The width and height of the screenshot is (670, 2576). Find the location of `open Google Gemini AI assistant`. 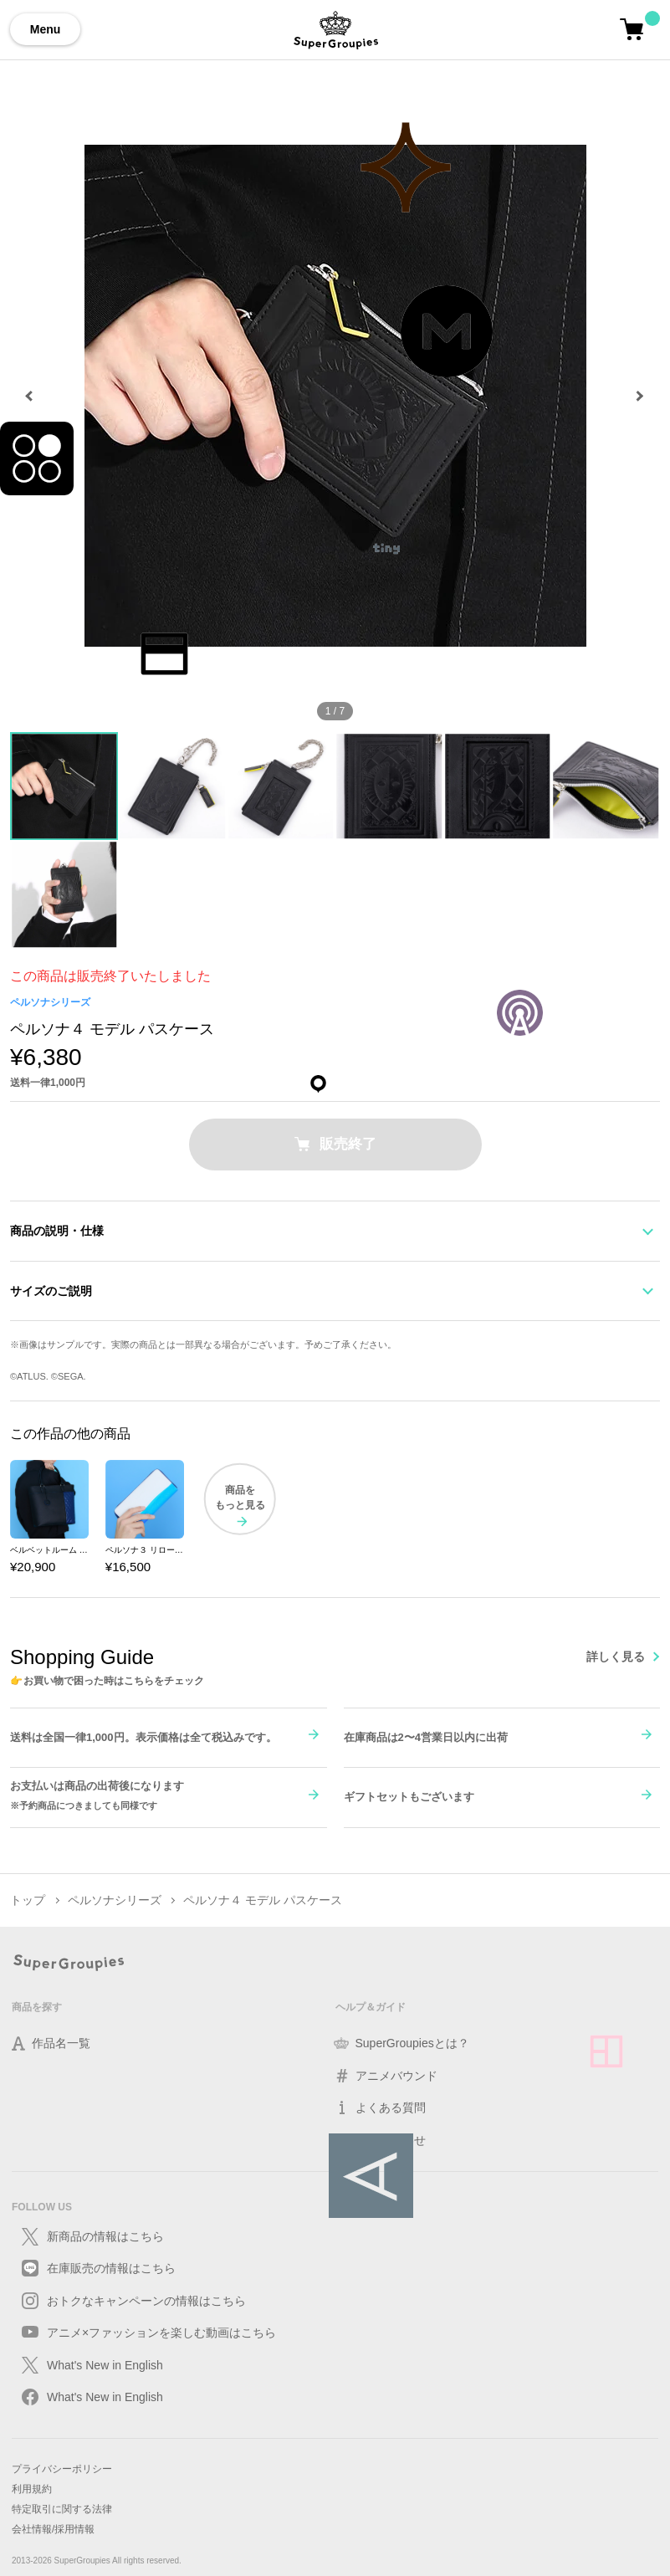

open Google Gemini AI assistant is located at coordinates (406, 167).